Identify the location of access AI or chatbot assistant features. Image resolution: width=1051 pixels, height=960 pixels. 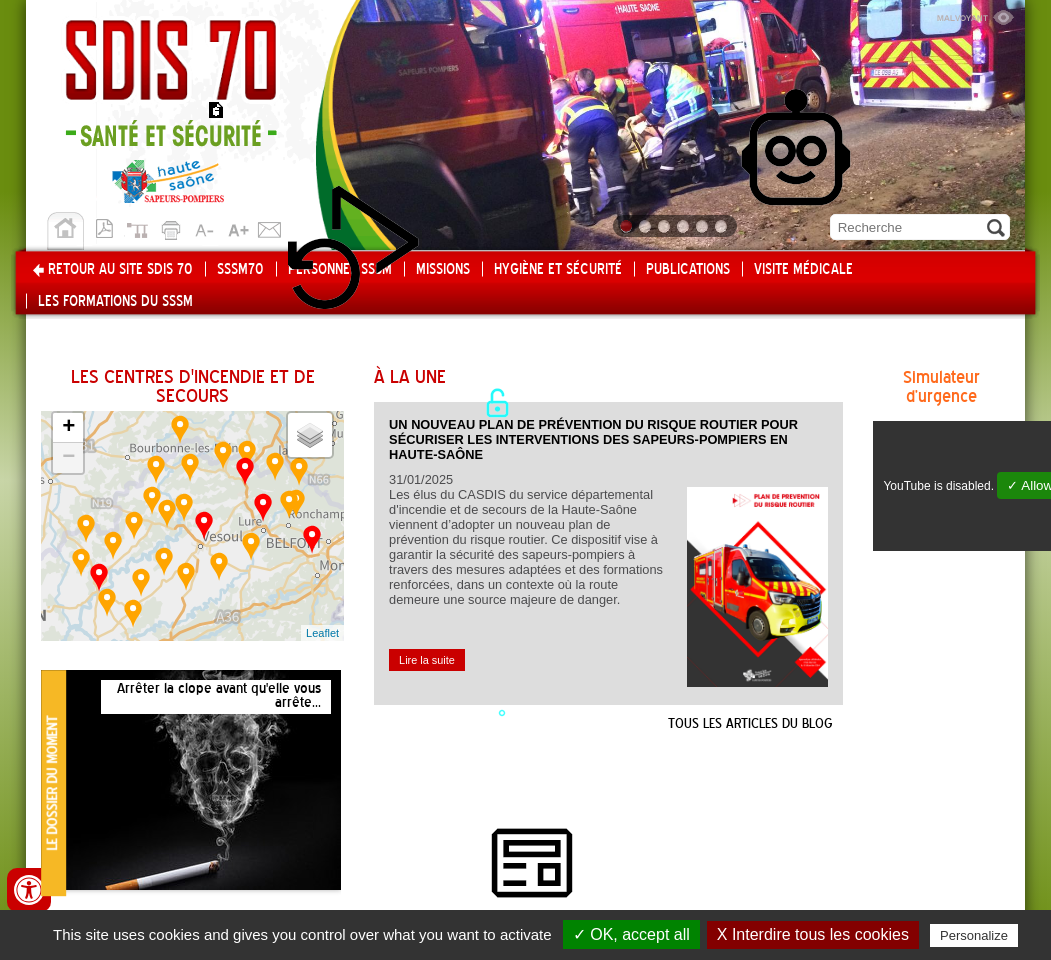
(796, 151).